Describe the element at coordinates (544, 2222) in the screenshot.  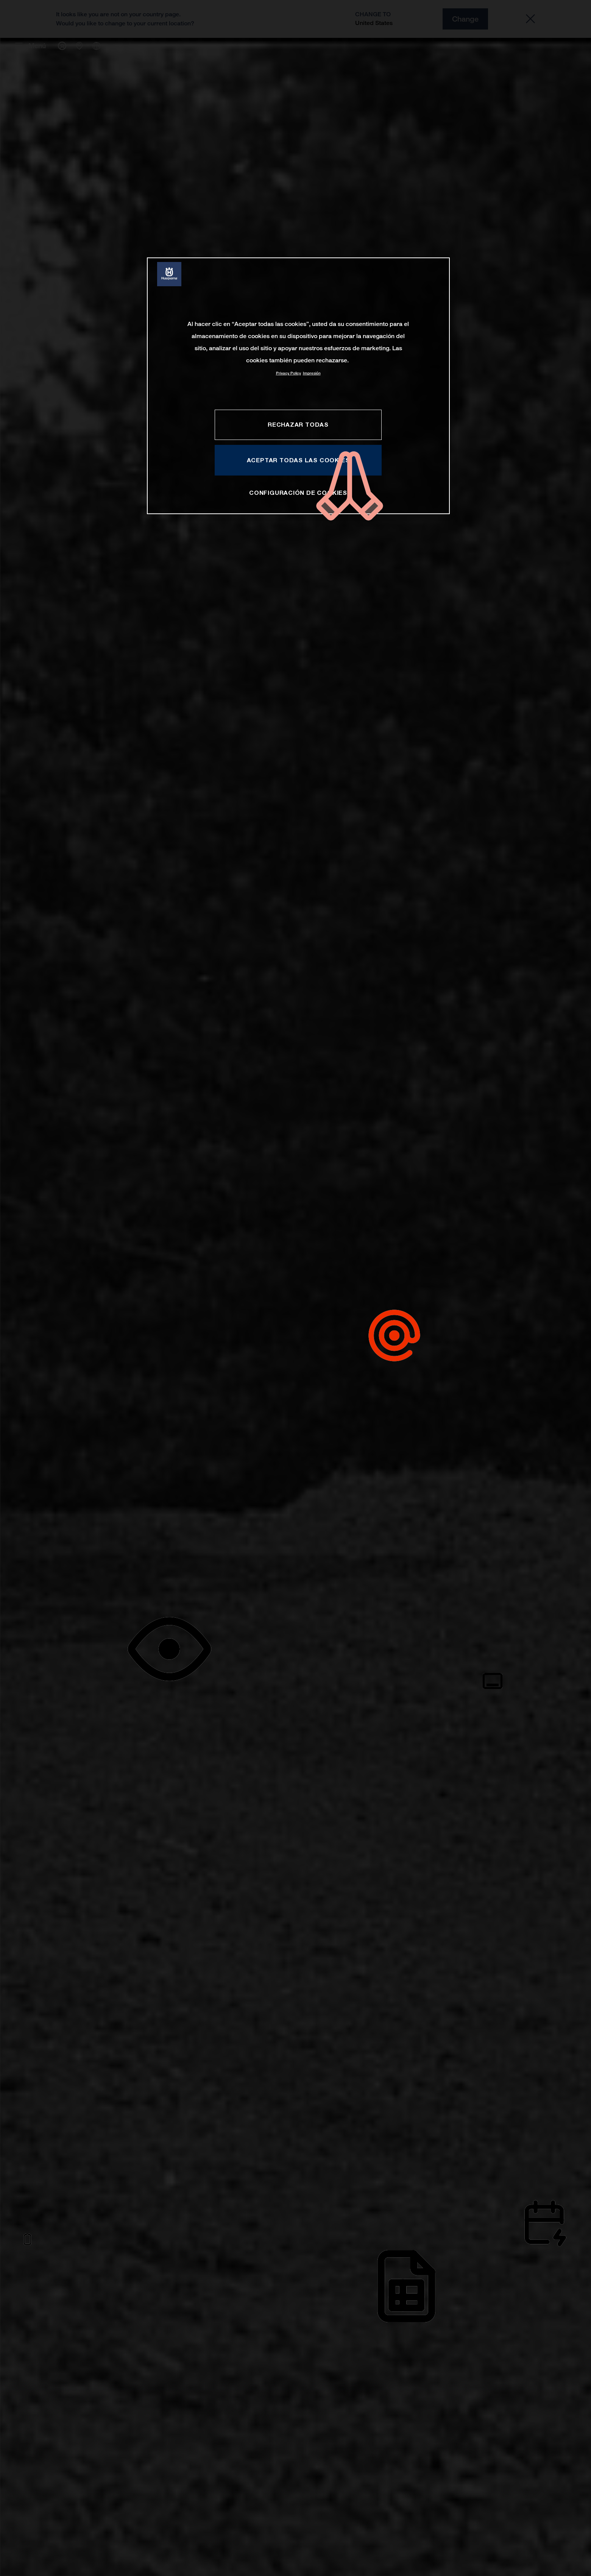
I see `quick-add an event to your calendar` at that location.